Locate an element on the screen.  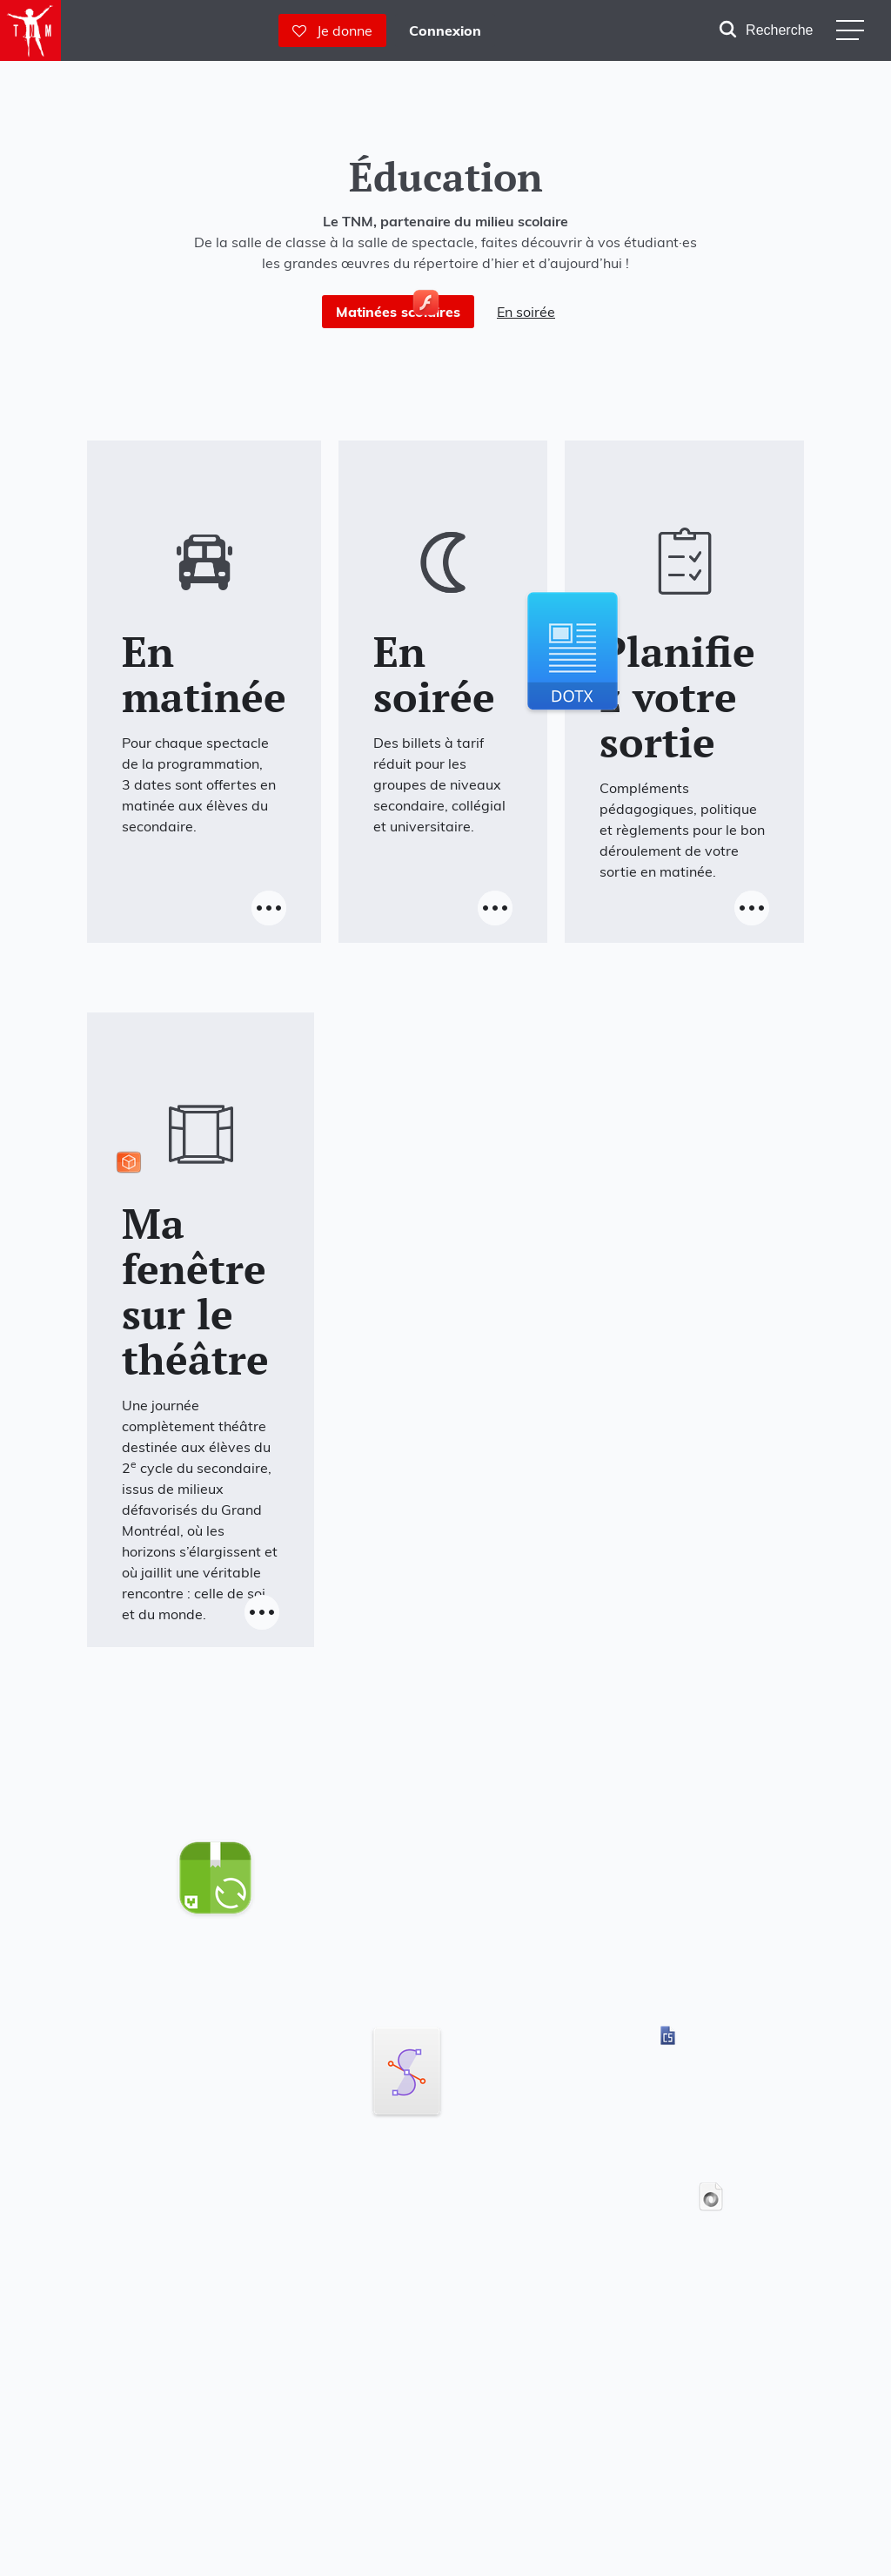
open Adobe Flash Player is located at coordinates (425, 302).